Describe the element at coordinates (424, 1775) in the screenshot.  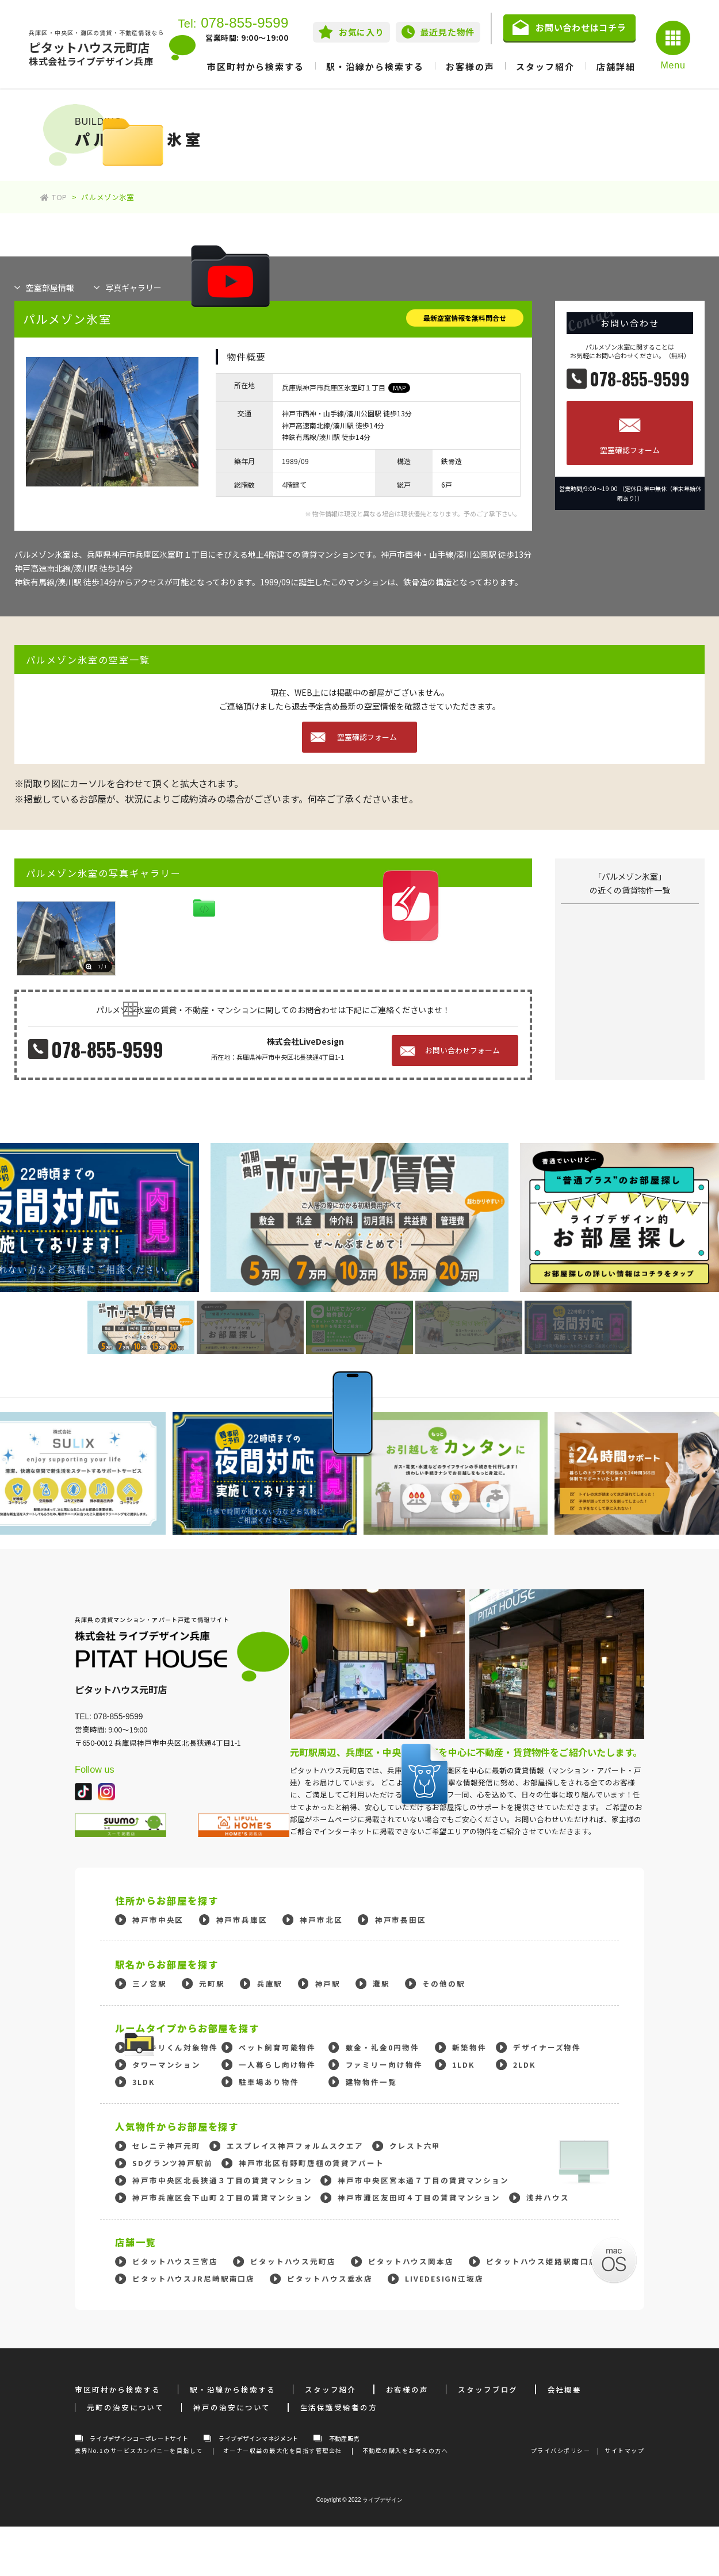
I see `a perl script or programming file` at that location.